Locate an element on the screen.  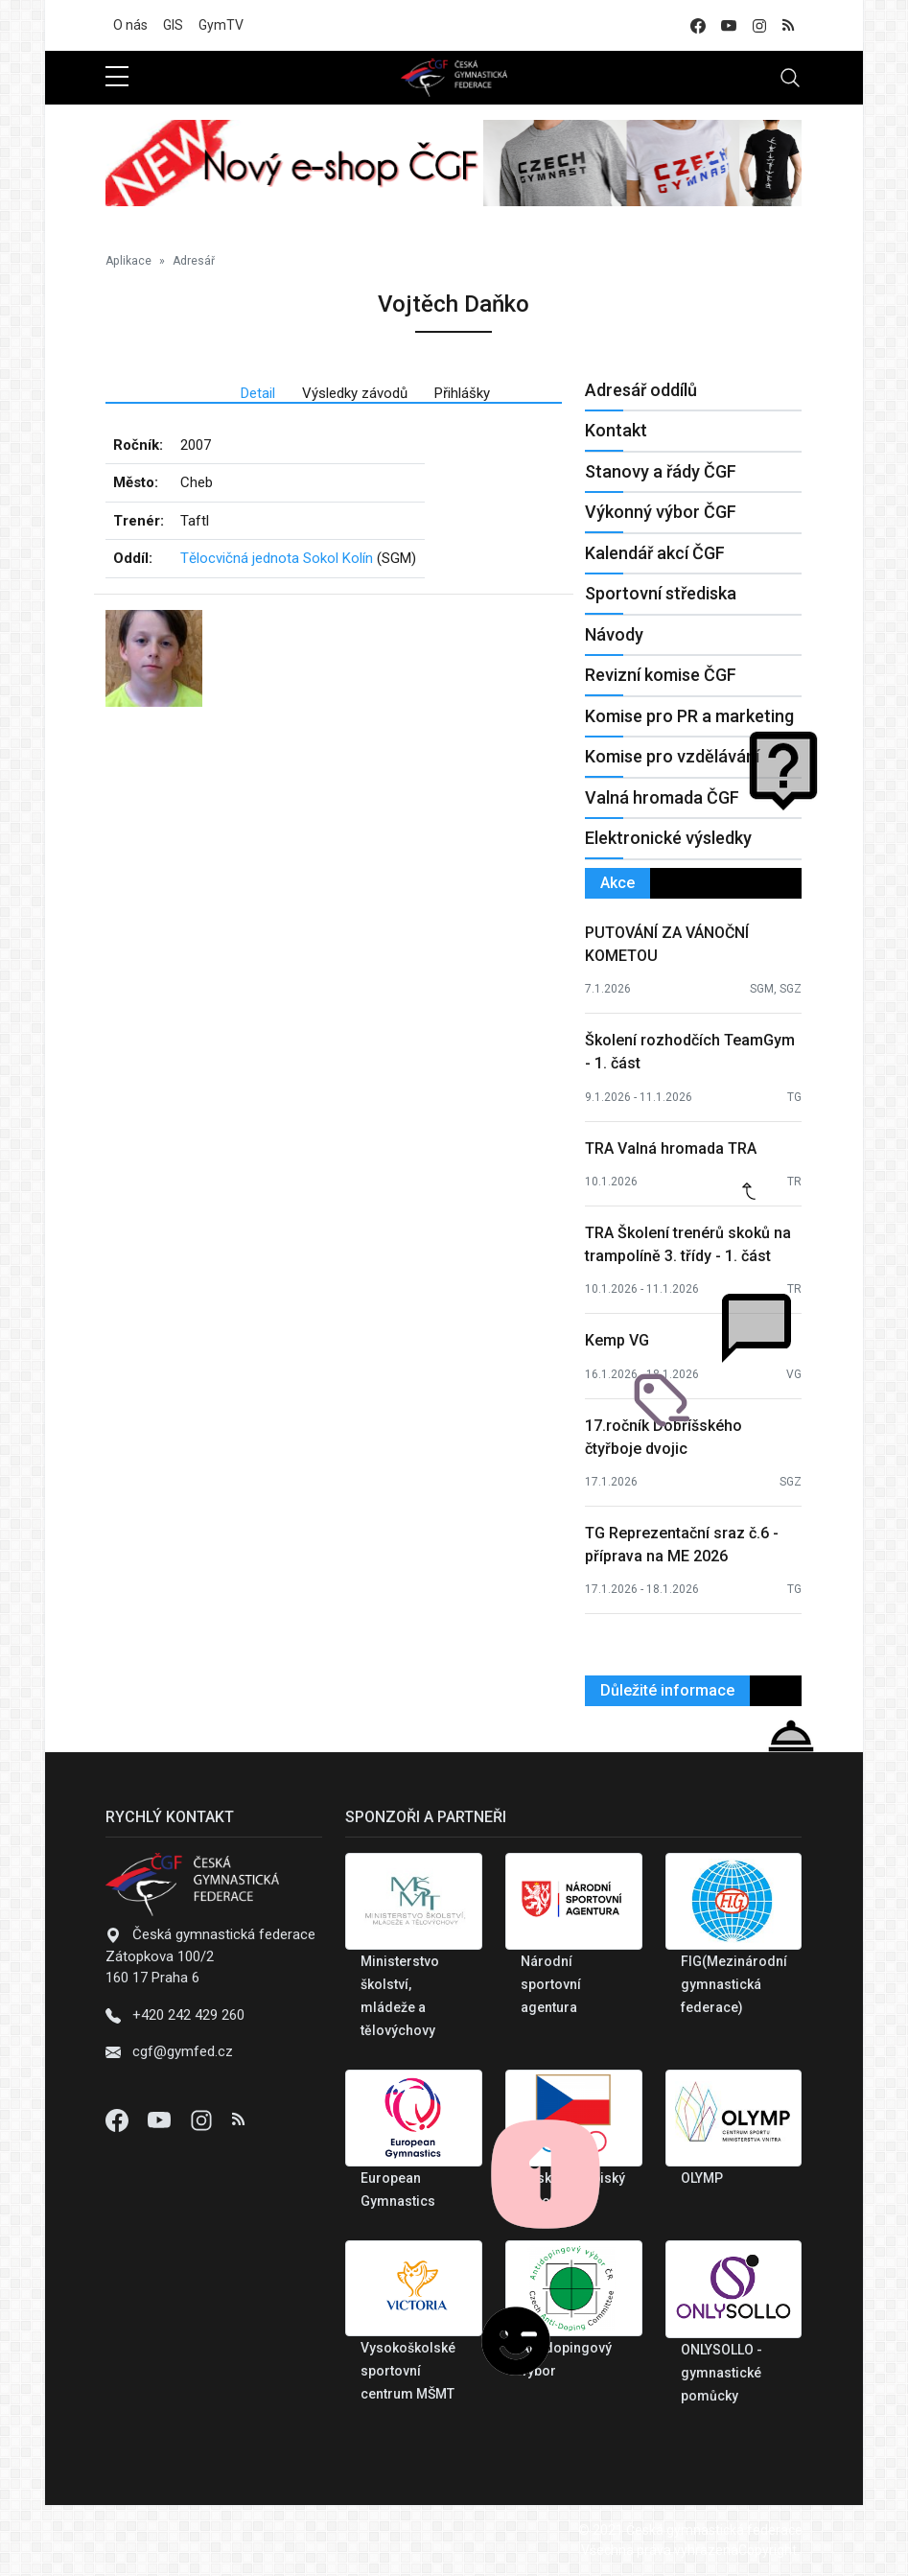
go back and up in navigation is located at coordinates (749, 1191).